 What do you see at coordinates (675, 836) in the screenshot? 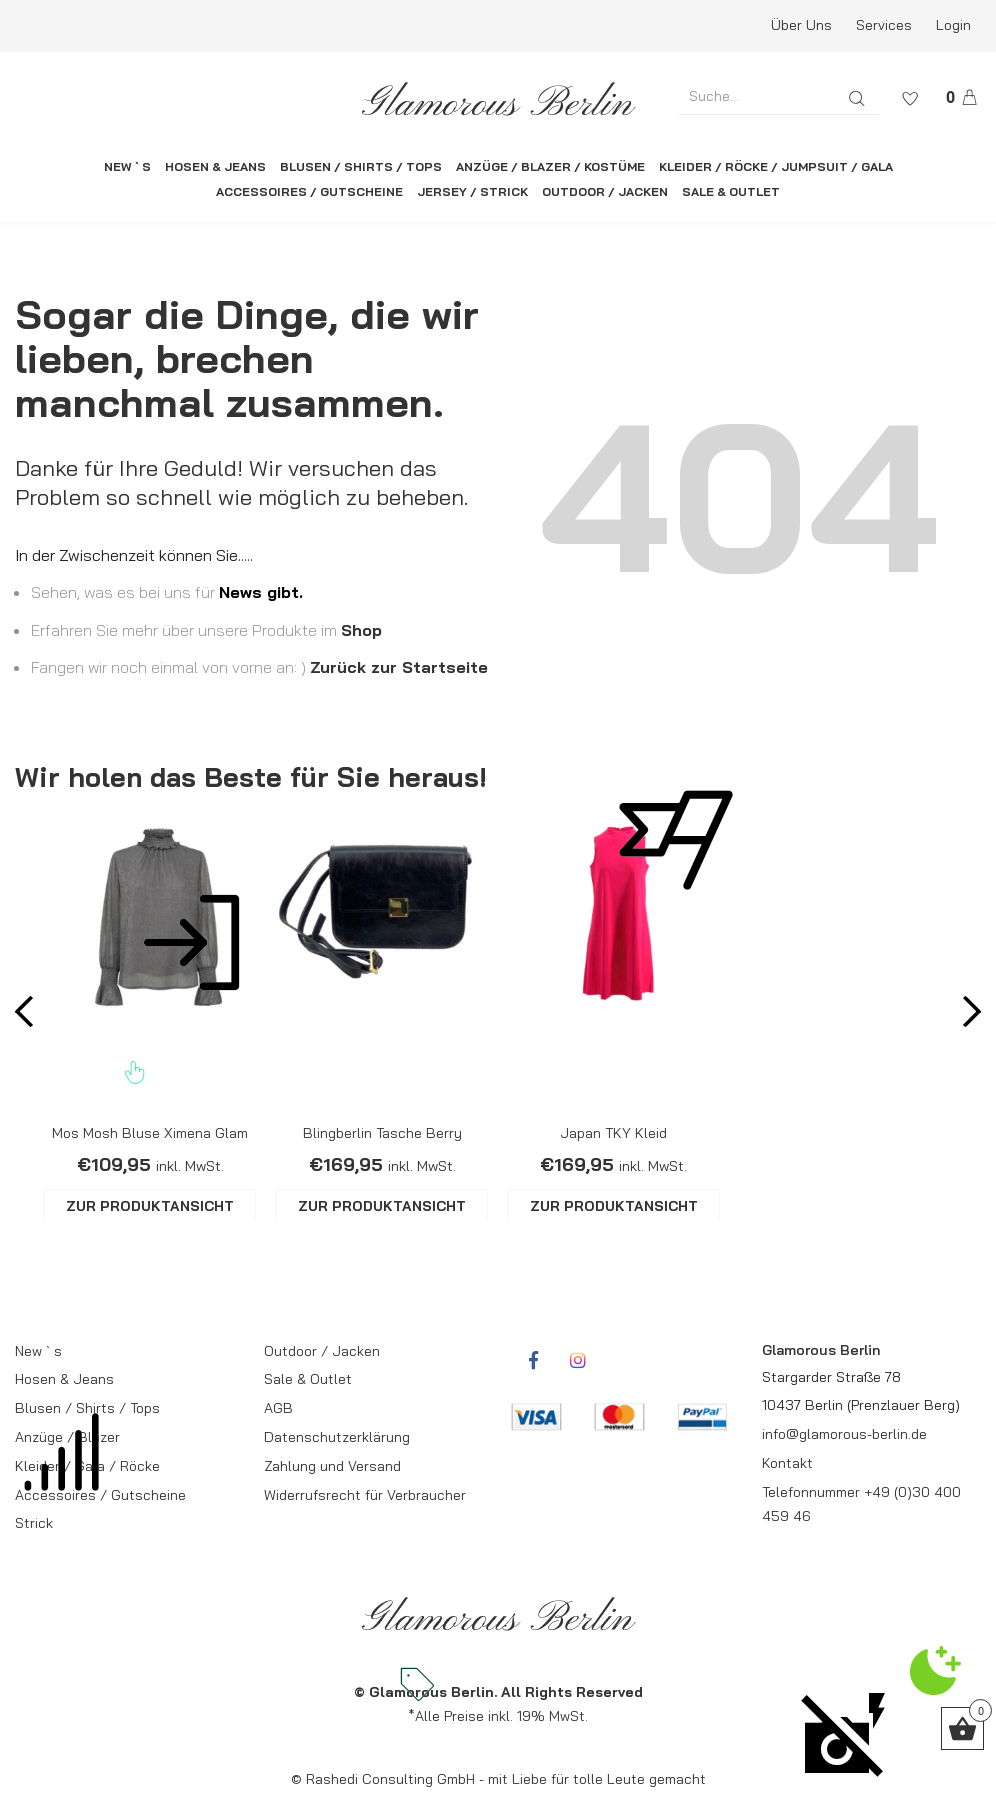
I see `flag or bookmark an item` at bounding box center [675, 836].